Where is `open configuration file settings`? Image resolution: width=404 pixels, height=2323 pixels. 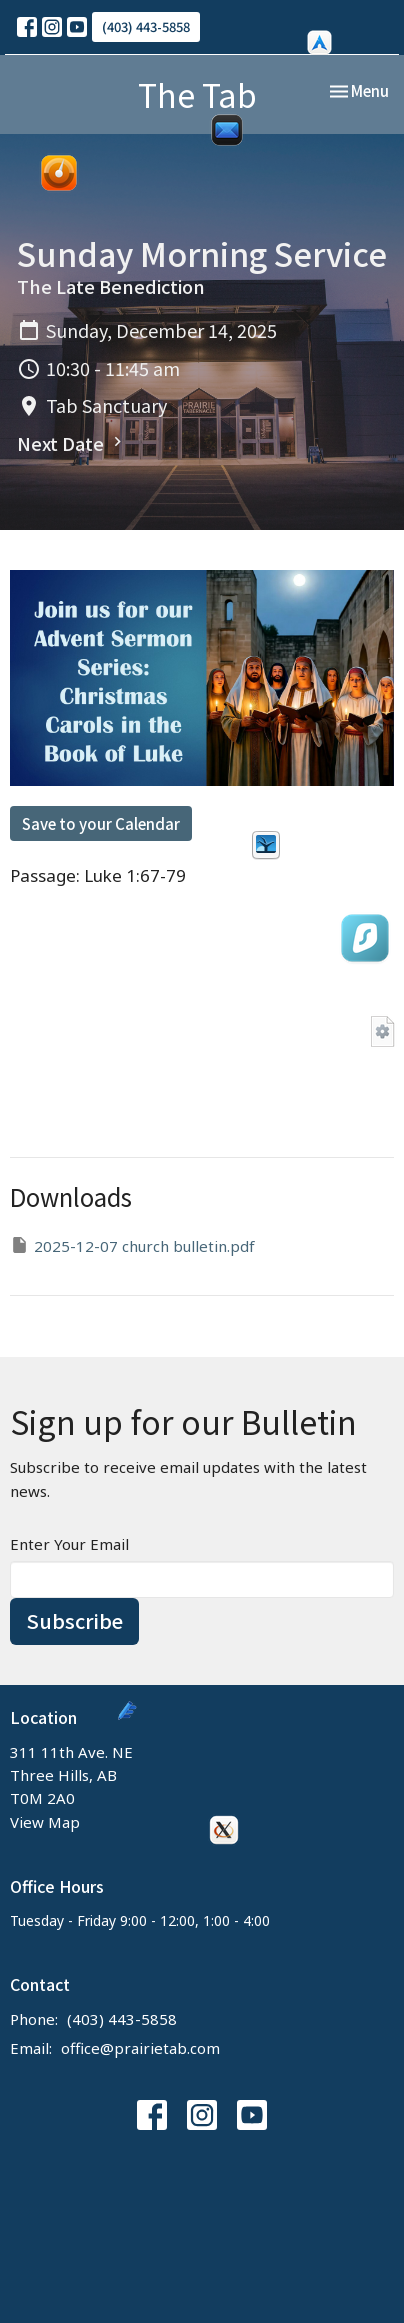 open configuration file settings is located at coordinates (382, 1031).